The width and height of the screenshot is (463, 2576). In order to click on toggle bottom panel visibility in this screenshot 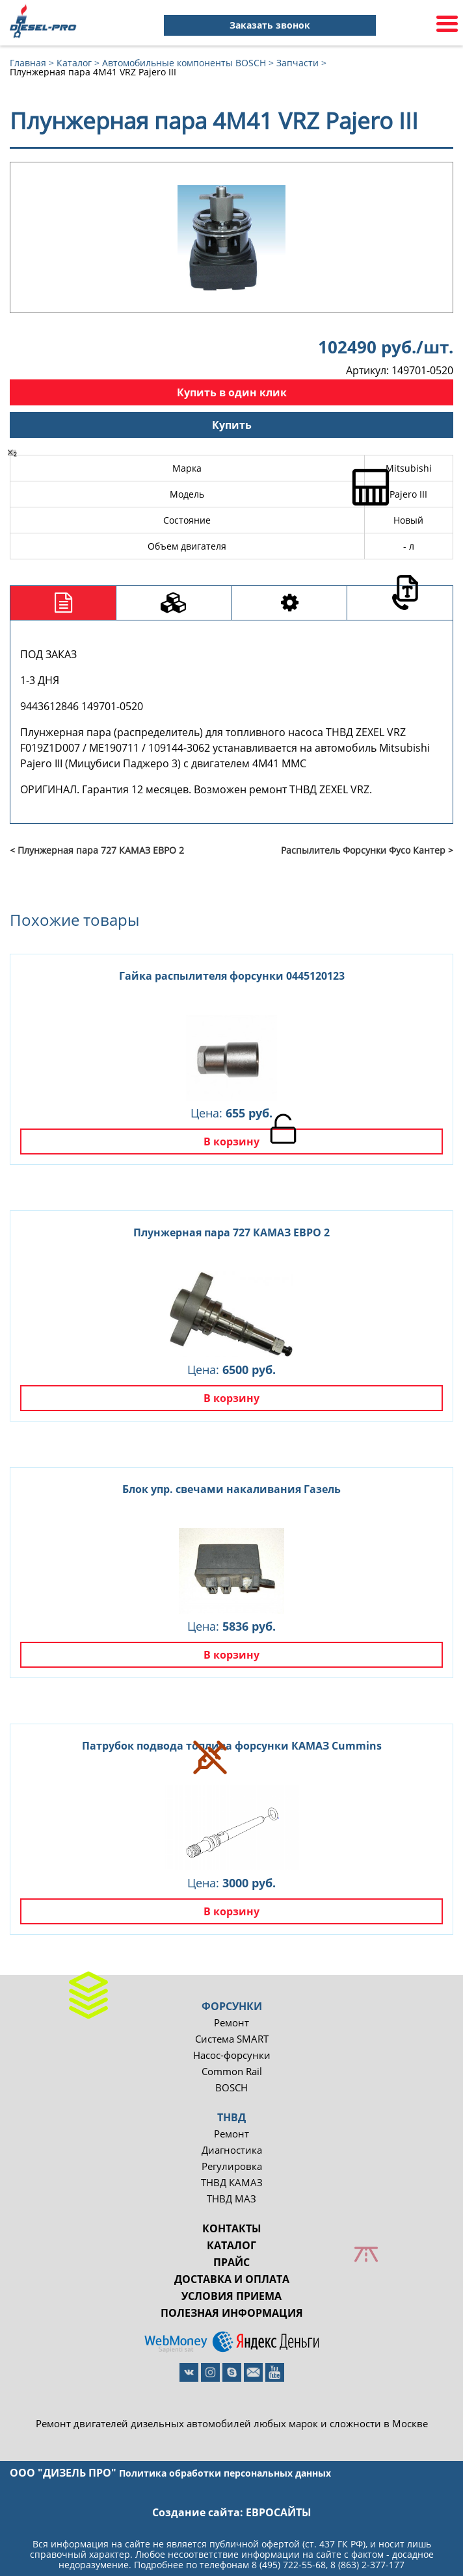, I will do `click(371, 487)`.